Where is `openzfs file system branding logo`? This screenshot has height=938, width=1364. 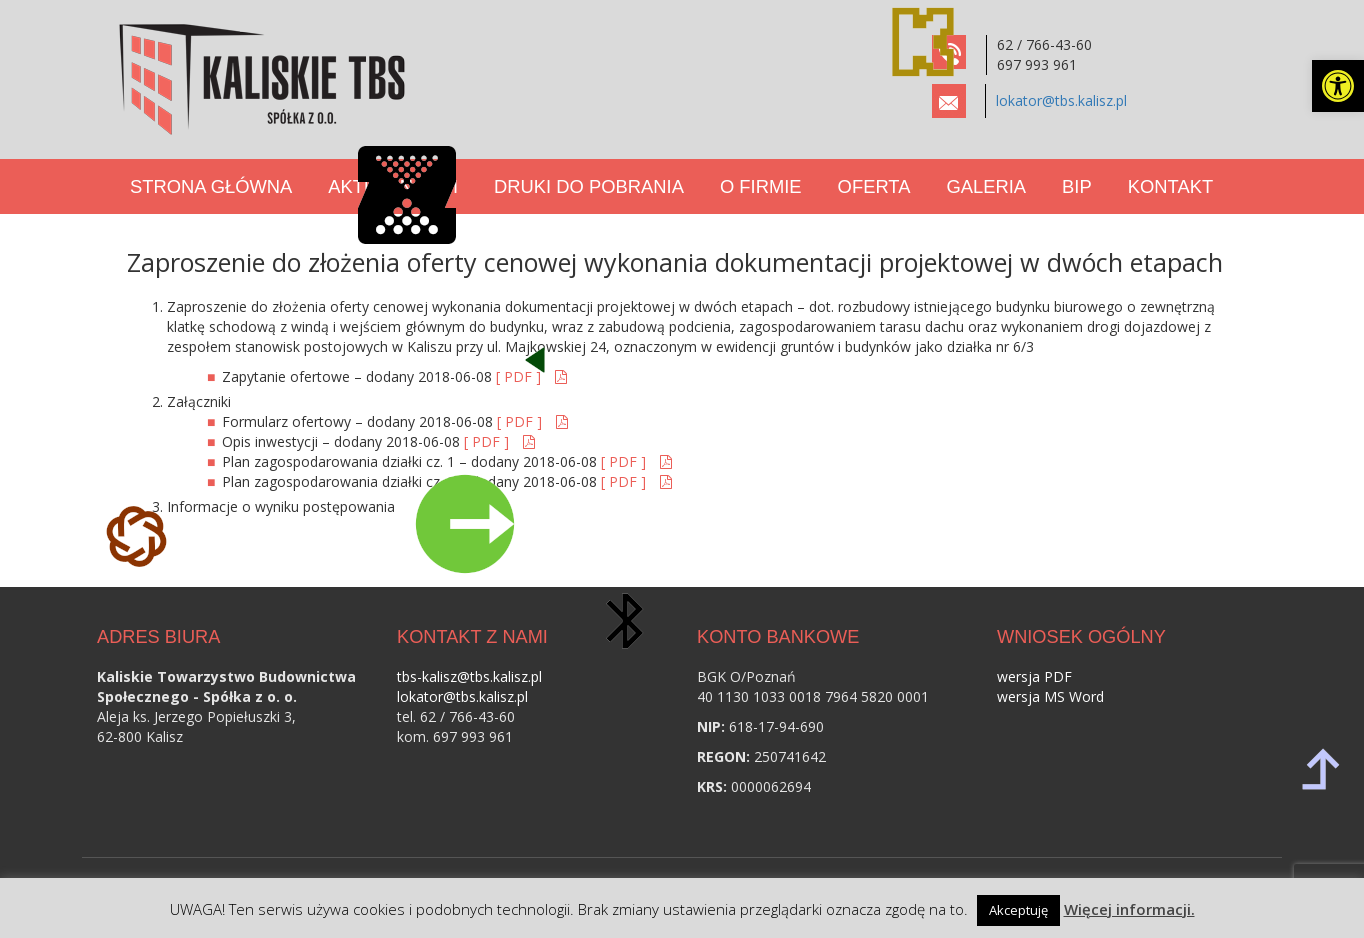
openzfs file system branding logo is located at coordinates (407, 195).